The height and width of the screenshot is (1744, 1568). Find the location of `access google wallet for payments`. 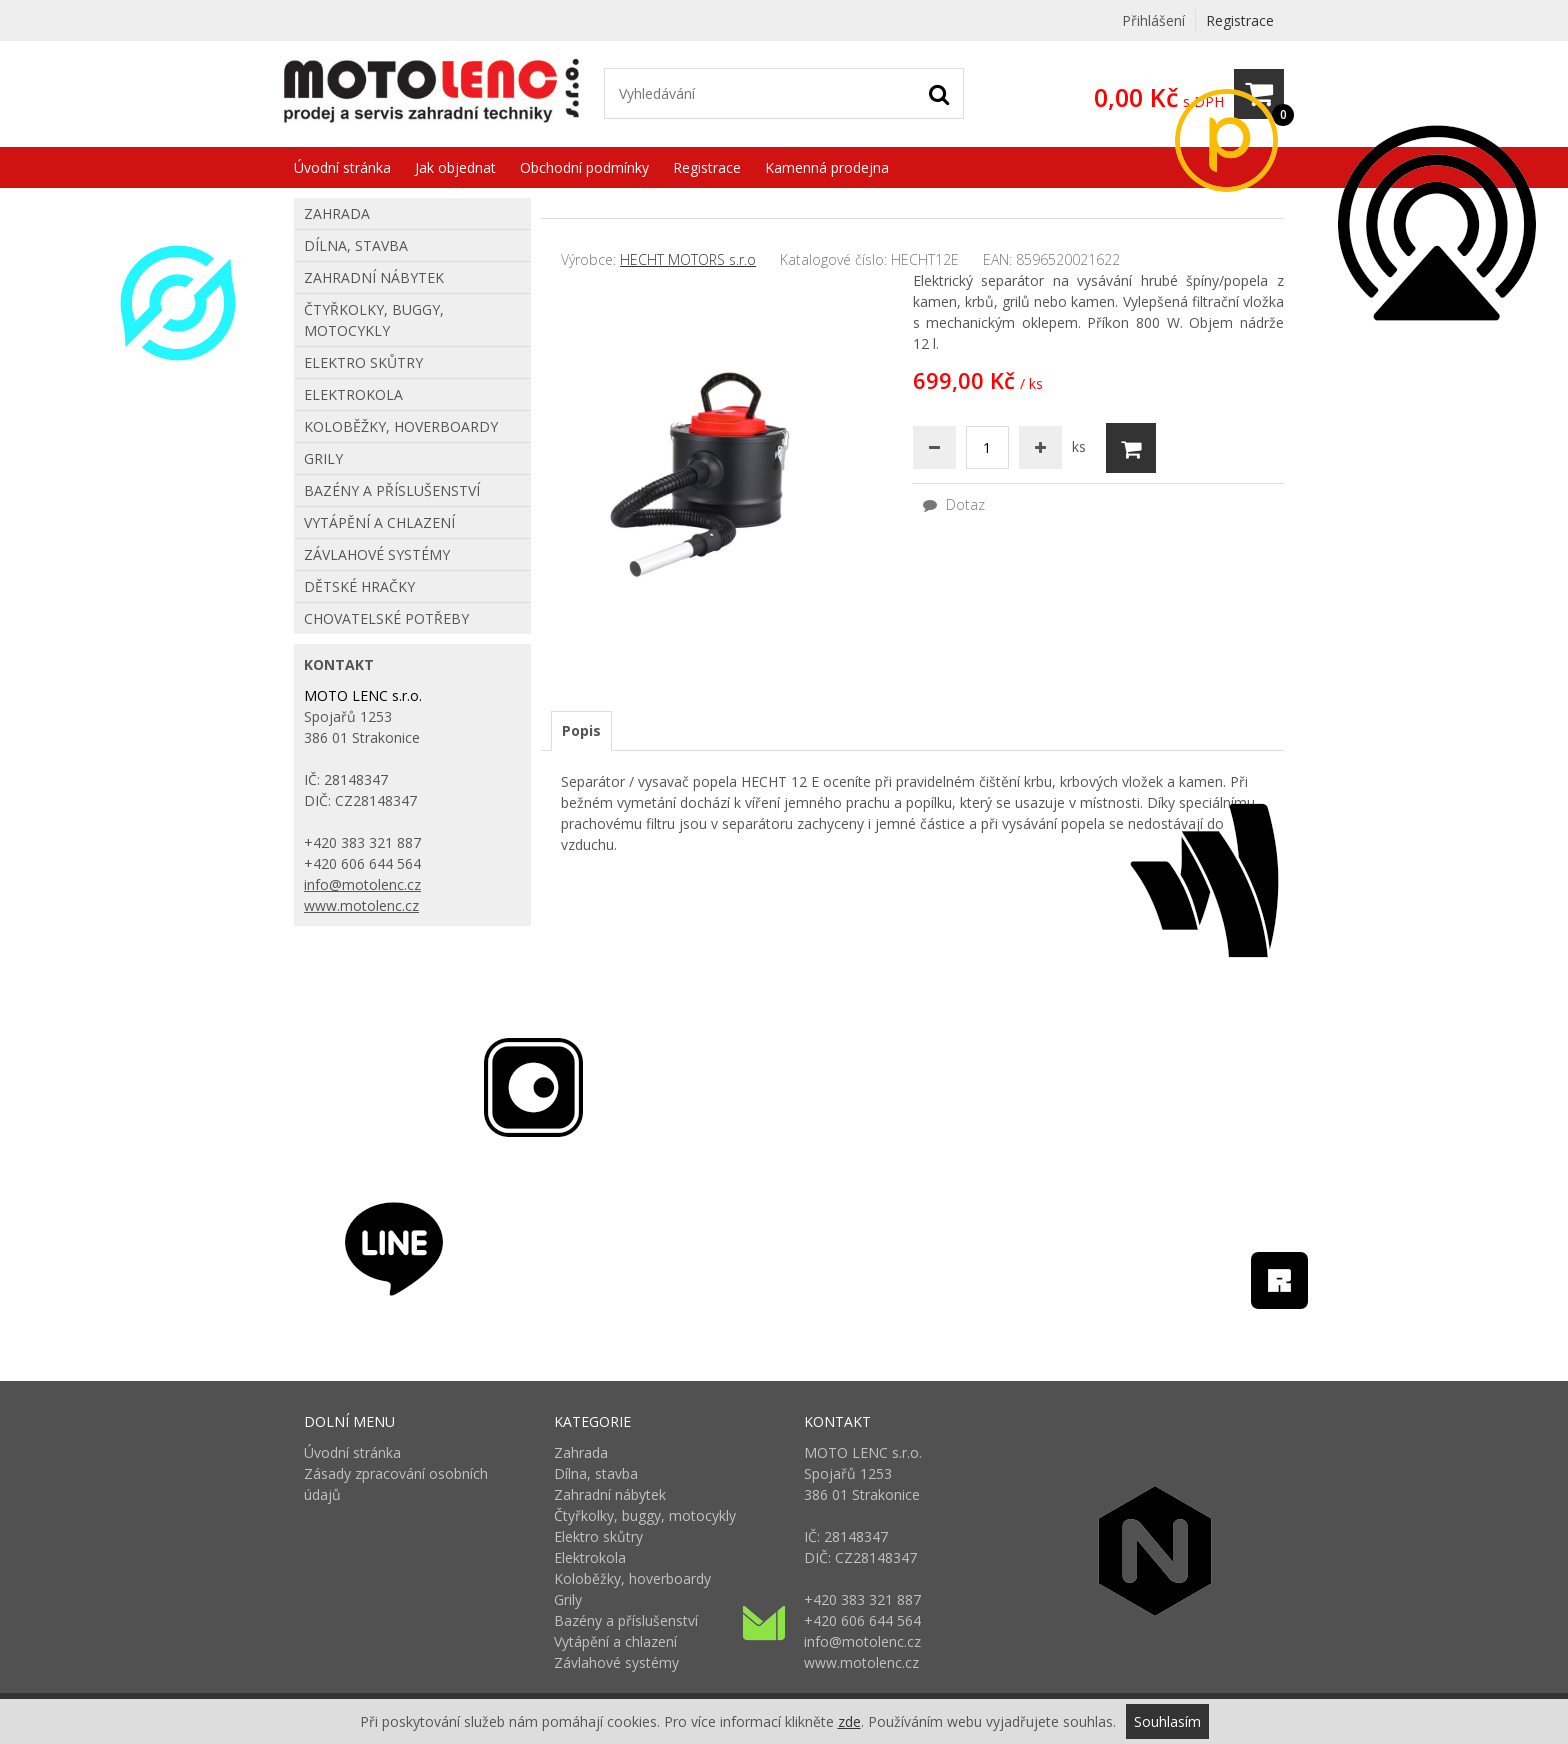

access google wallet for payments is located at coordinates (1204, 880).